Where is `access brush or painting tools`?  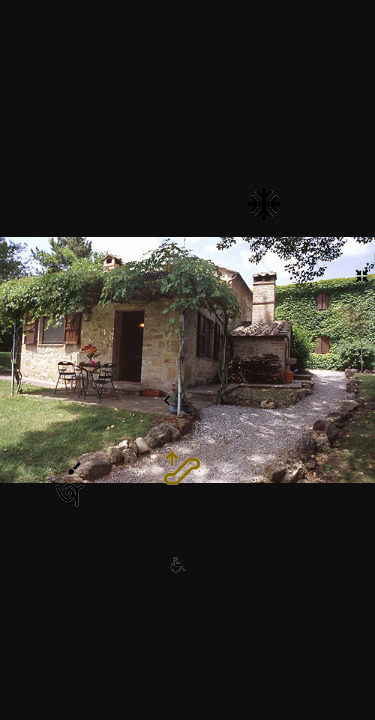 access brush or painting tools is located at coordinates (74, 468).